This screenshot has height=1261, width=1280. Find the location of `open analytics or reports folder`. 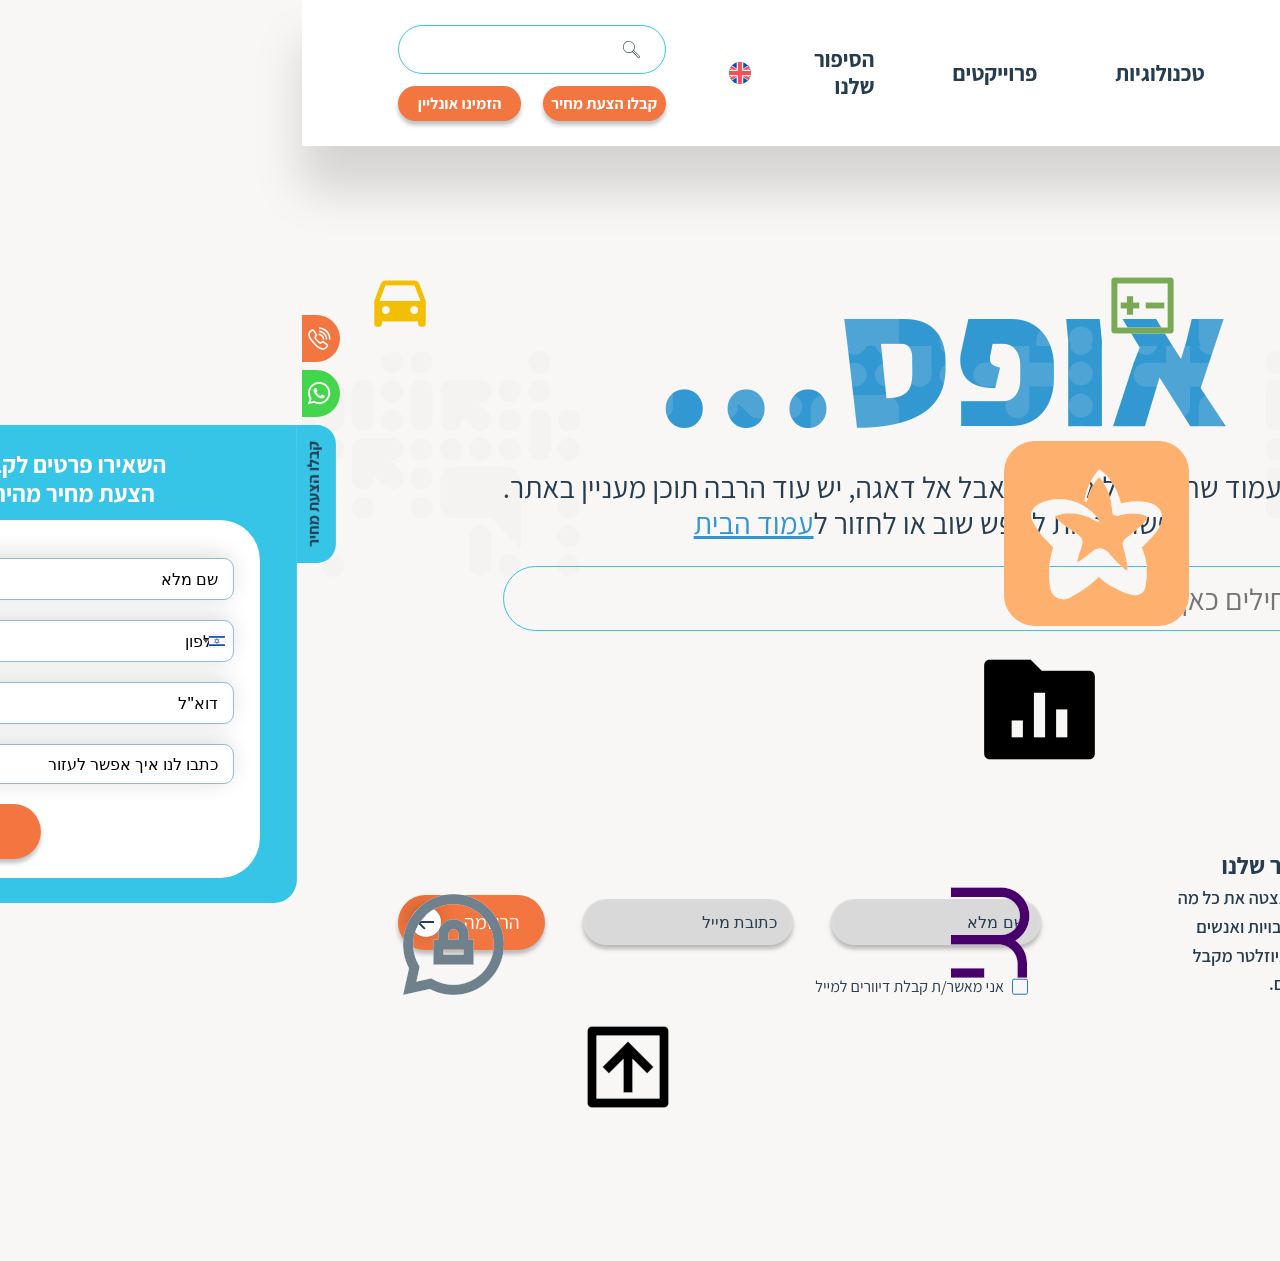

open analytics or reports folder is located at coordinates (1039, 709).